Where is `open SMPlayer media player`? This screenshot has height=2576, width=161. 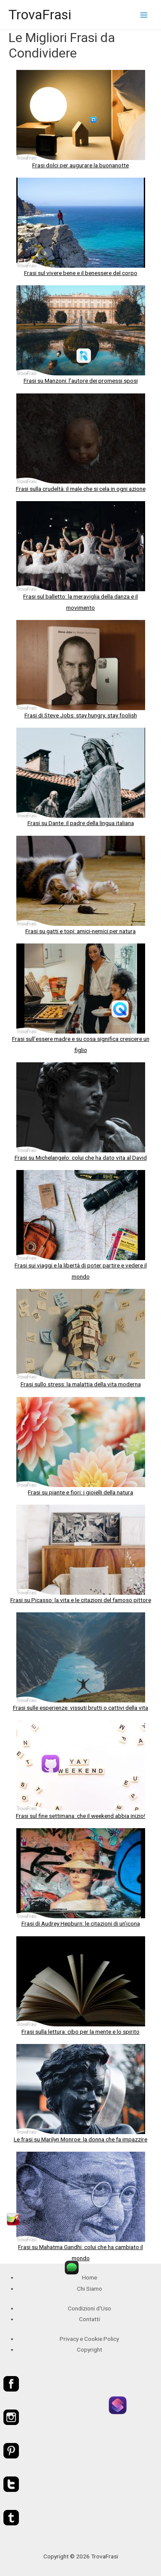 open SMPlayer media player is located at coordinates (120, 1009).